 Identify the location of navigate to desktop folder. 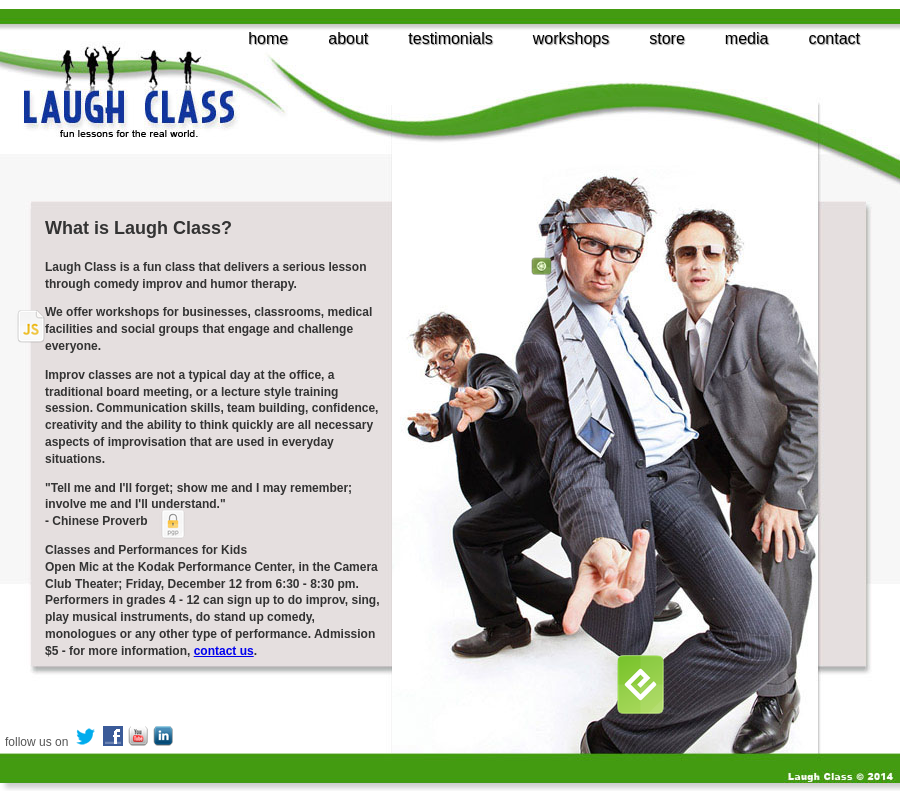
(541, 265).